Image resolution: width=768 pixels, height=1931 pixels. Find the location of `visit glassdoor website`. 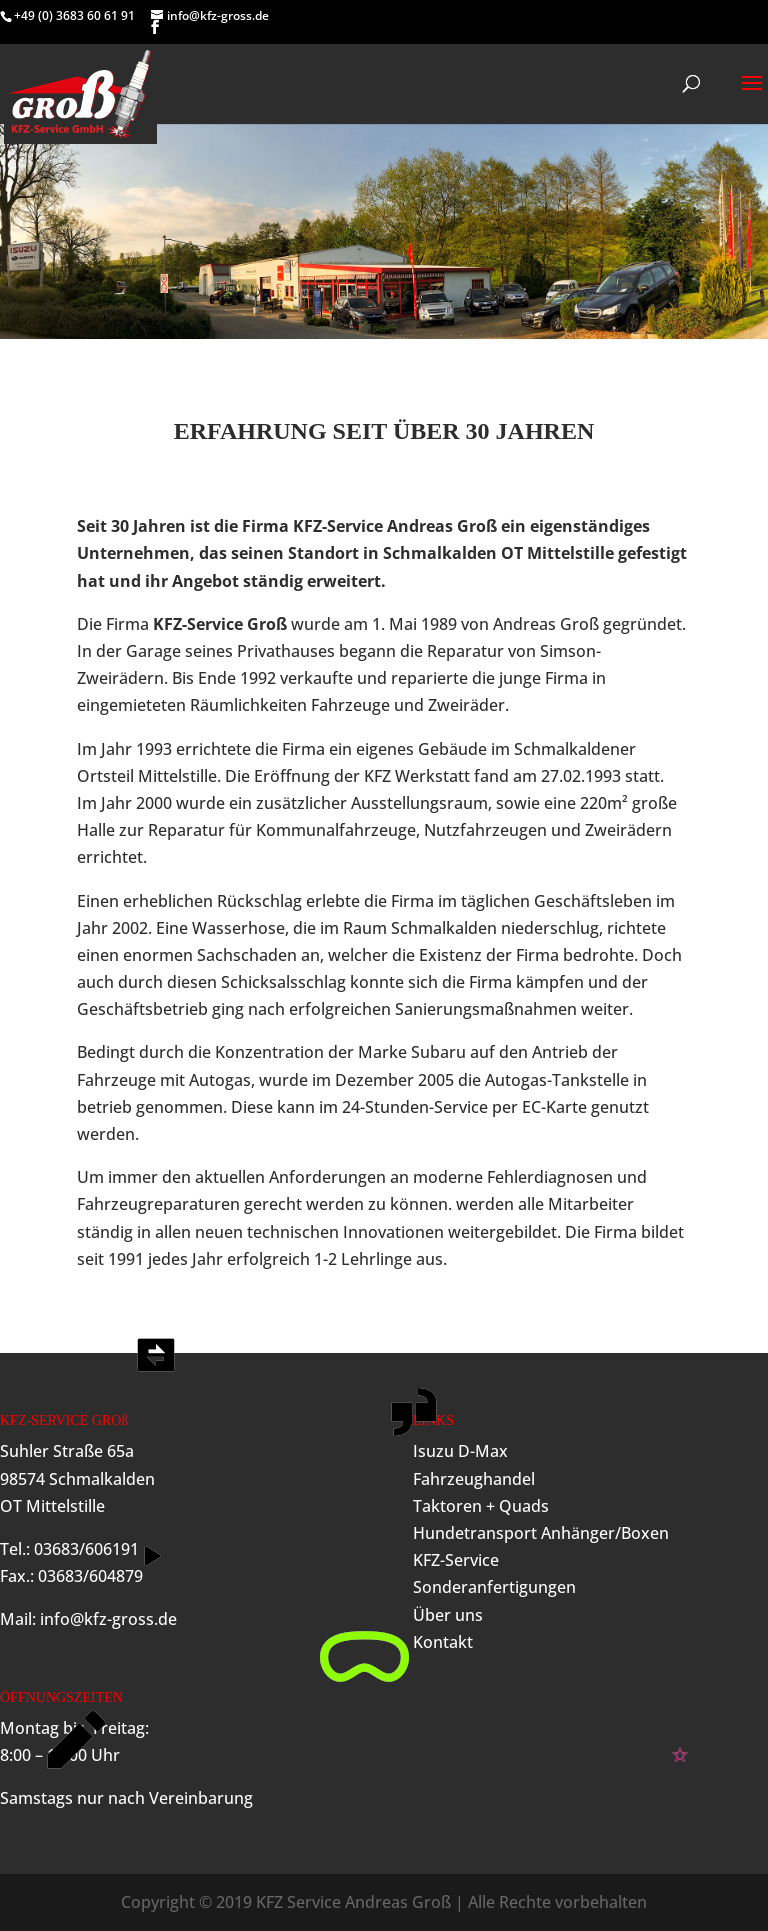

visit glassdoor website is located at coordinates (414, 1412).